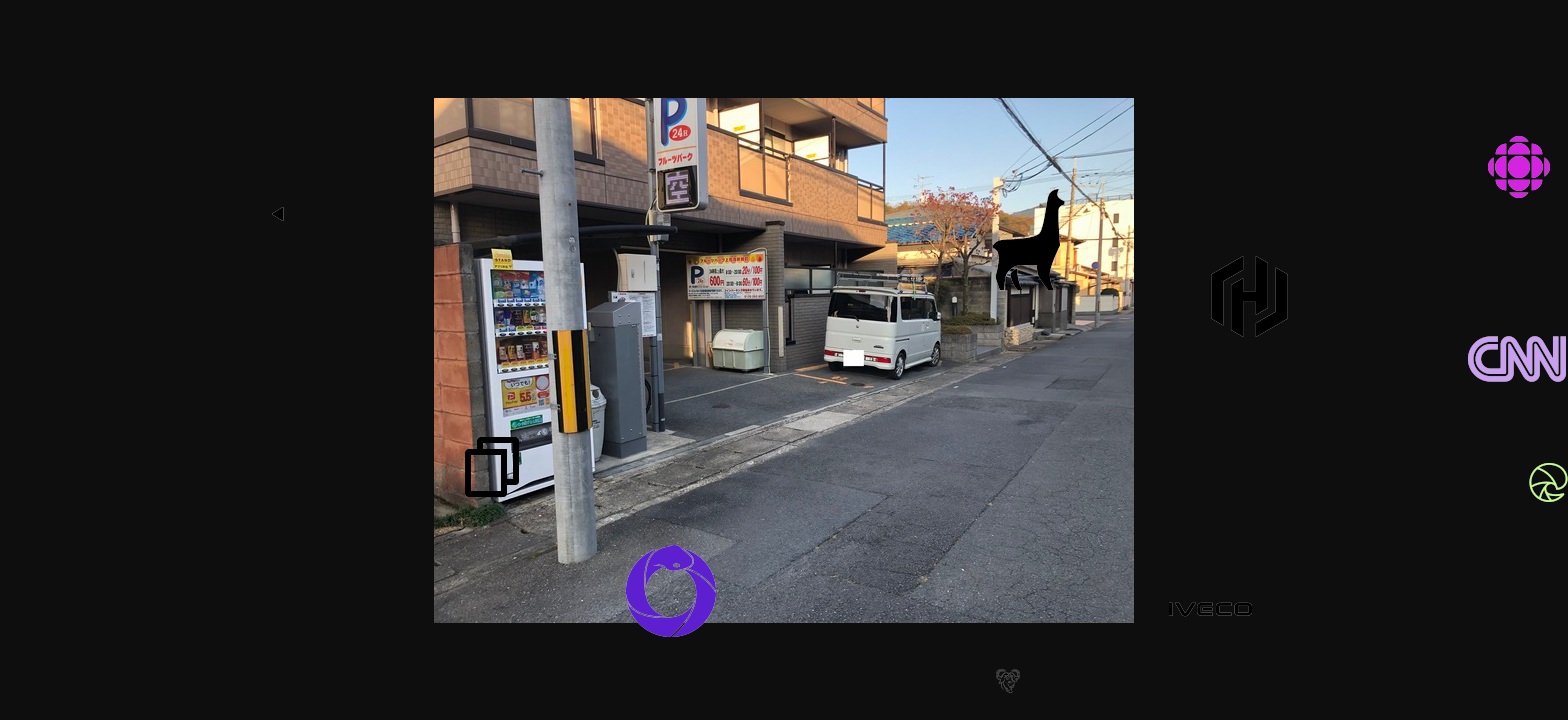 The image size is (1568, 720). What do you see at coordinates (671, 591) in the screenshot?
I see `PyPy Python interpreter branding` at bounding box center [671, 591].